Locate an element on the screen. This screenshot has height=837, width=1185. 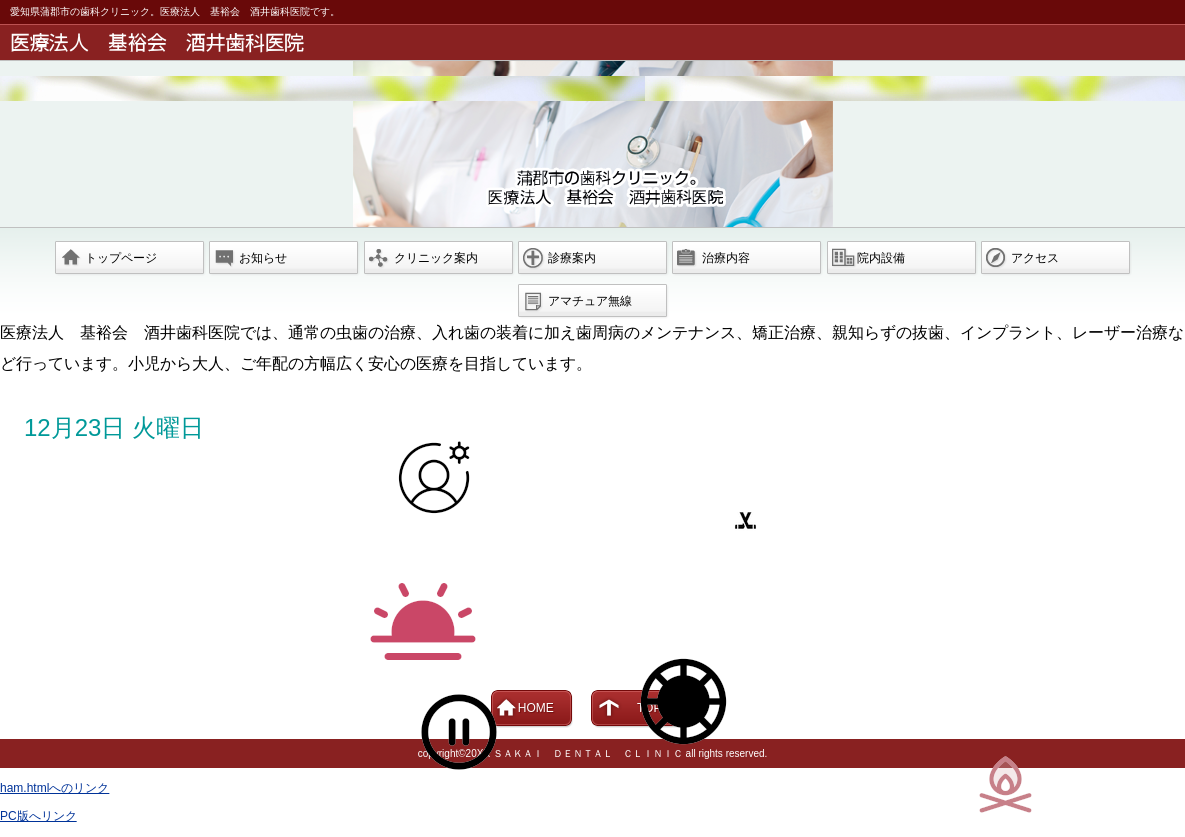
pause media playback is located at coordinates (459, 732).